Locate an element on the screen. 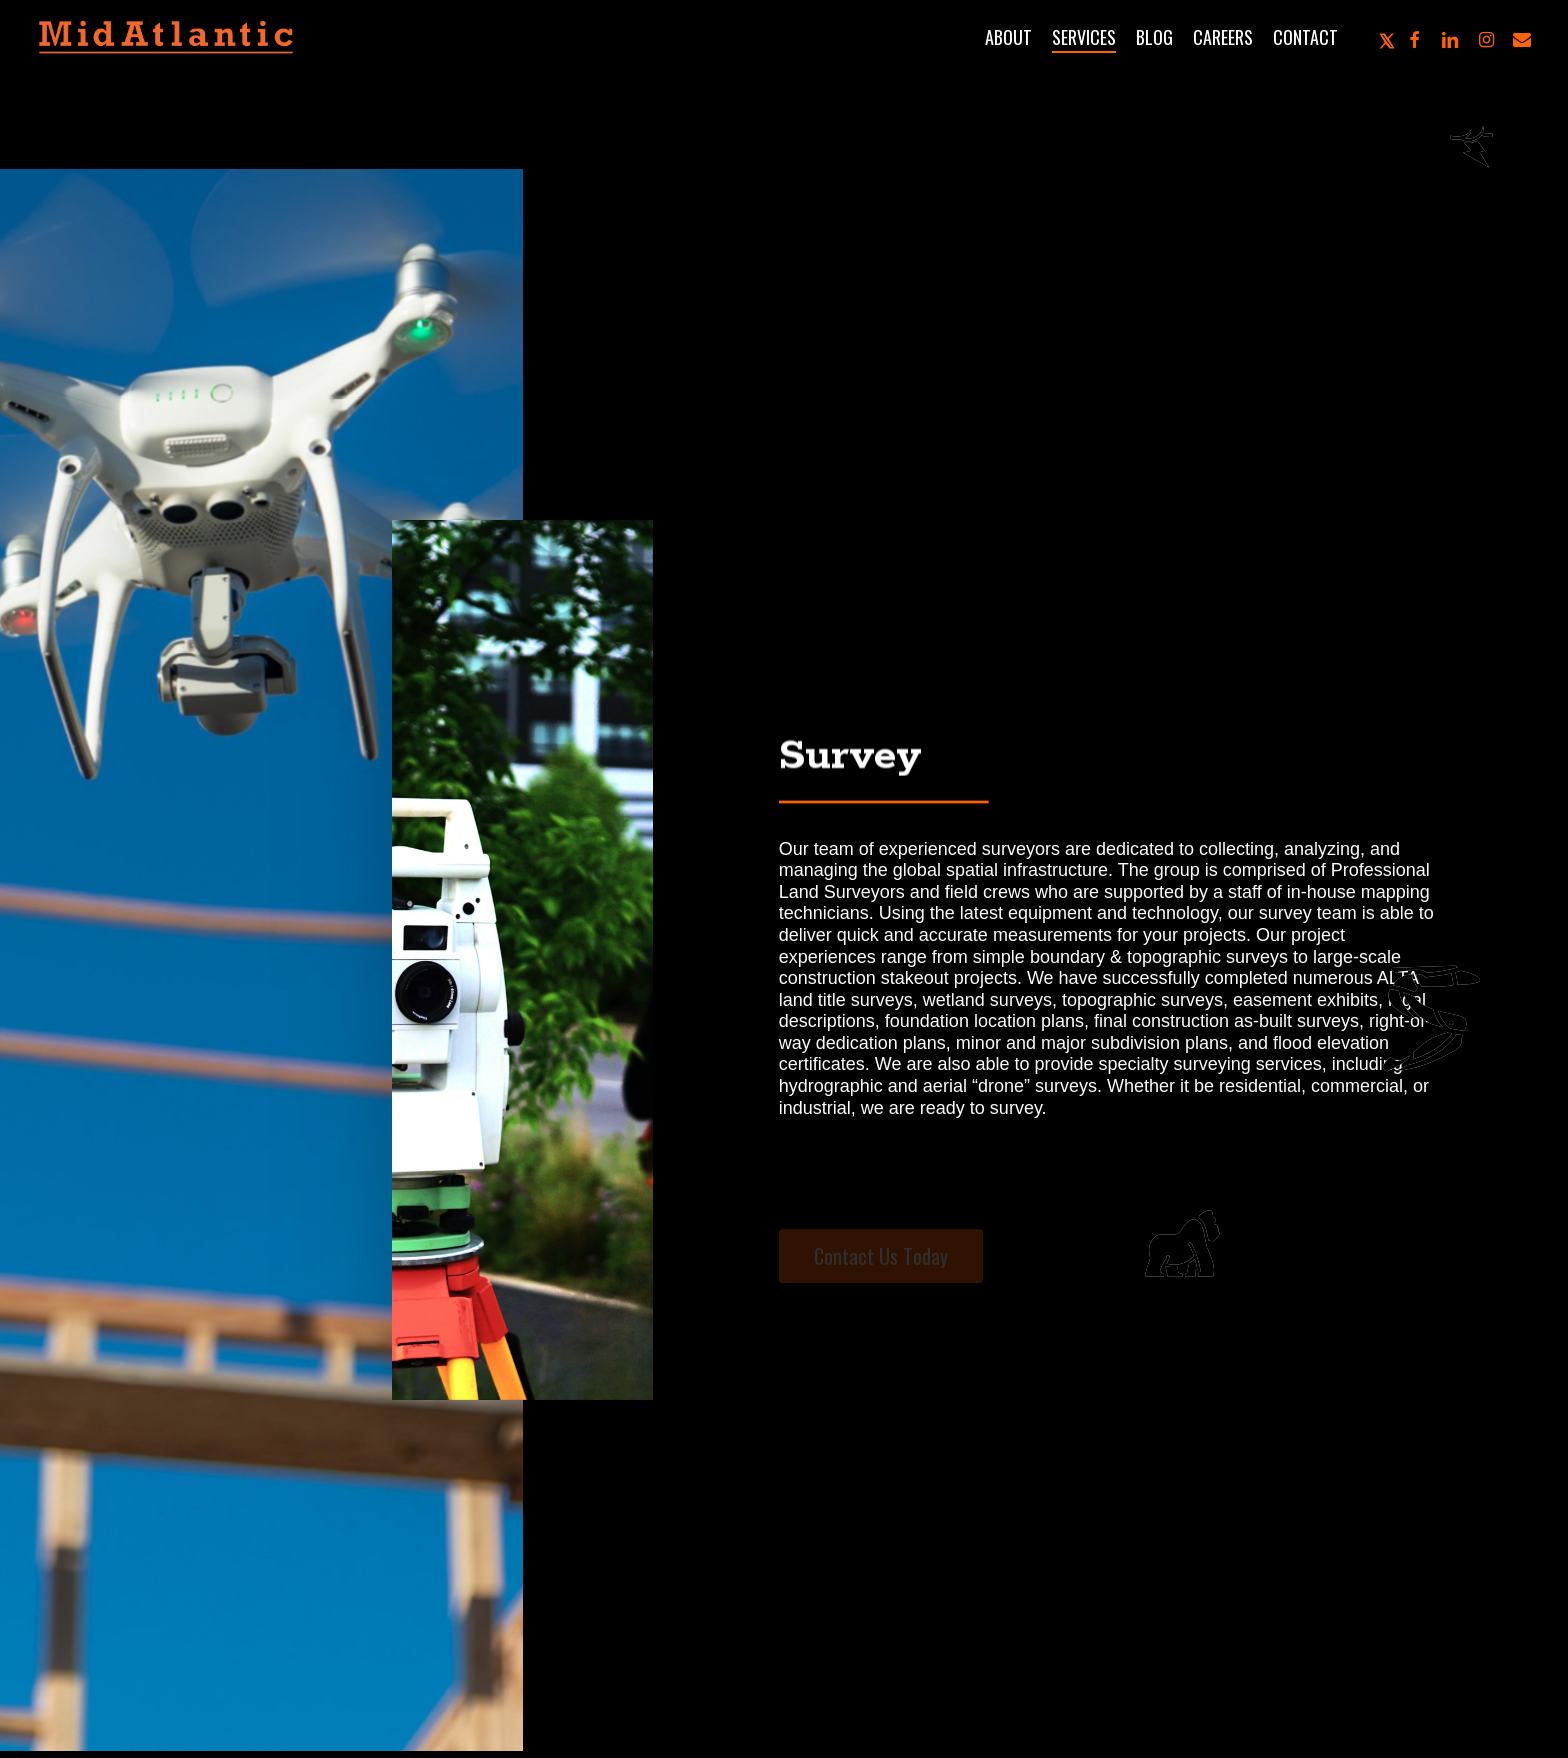 The image size is (1568, 1758). gorilla character or avatar selection is located at coordinates (1182, 1243).